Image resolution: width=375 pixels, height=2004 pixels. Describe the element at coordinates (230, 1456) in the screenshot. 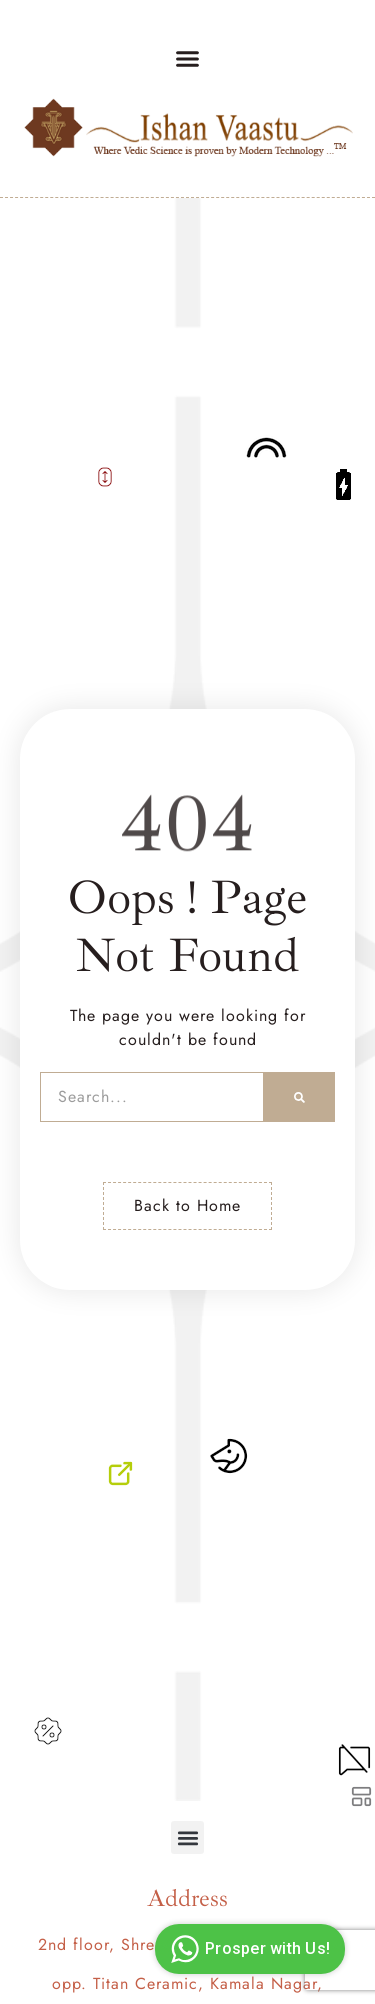

I see `access equestrian or horse-related content` at that location.